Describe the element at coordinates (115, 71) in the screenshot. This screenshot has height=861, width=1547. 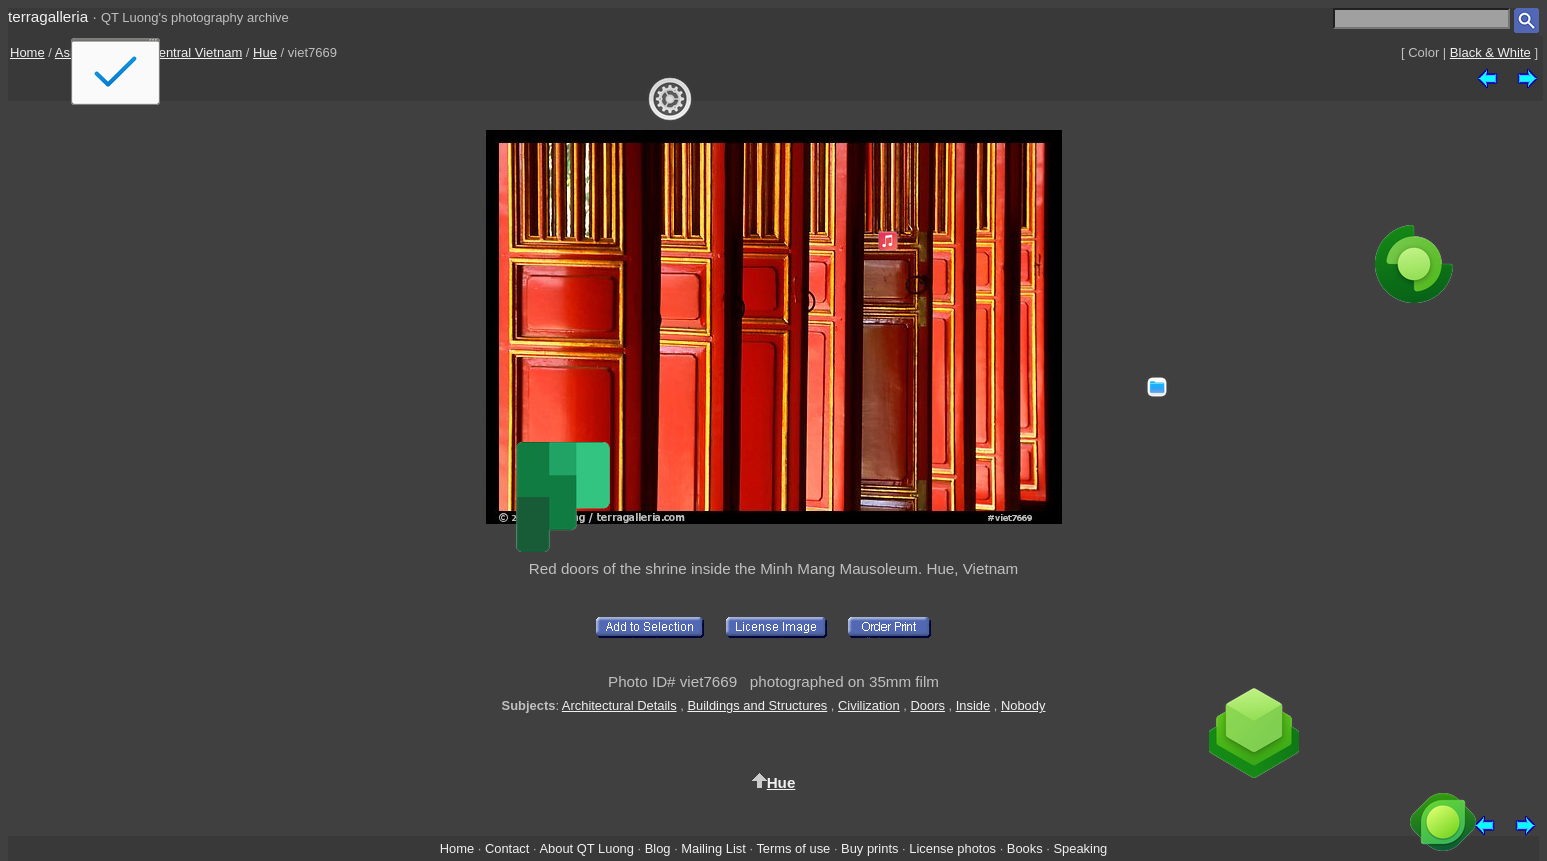
I see `file or document successfully verified` at that location.